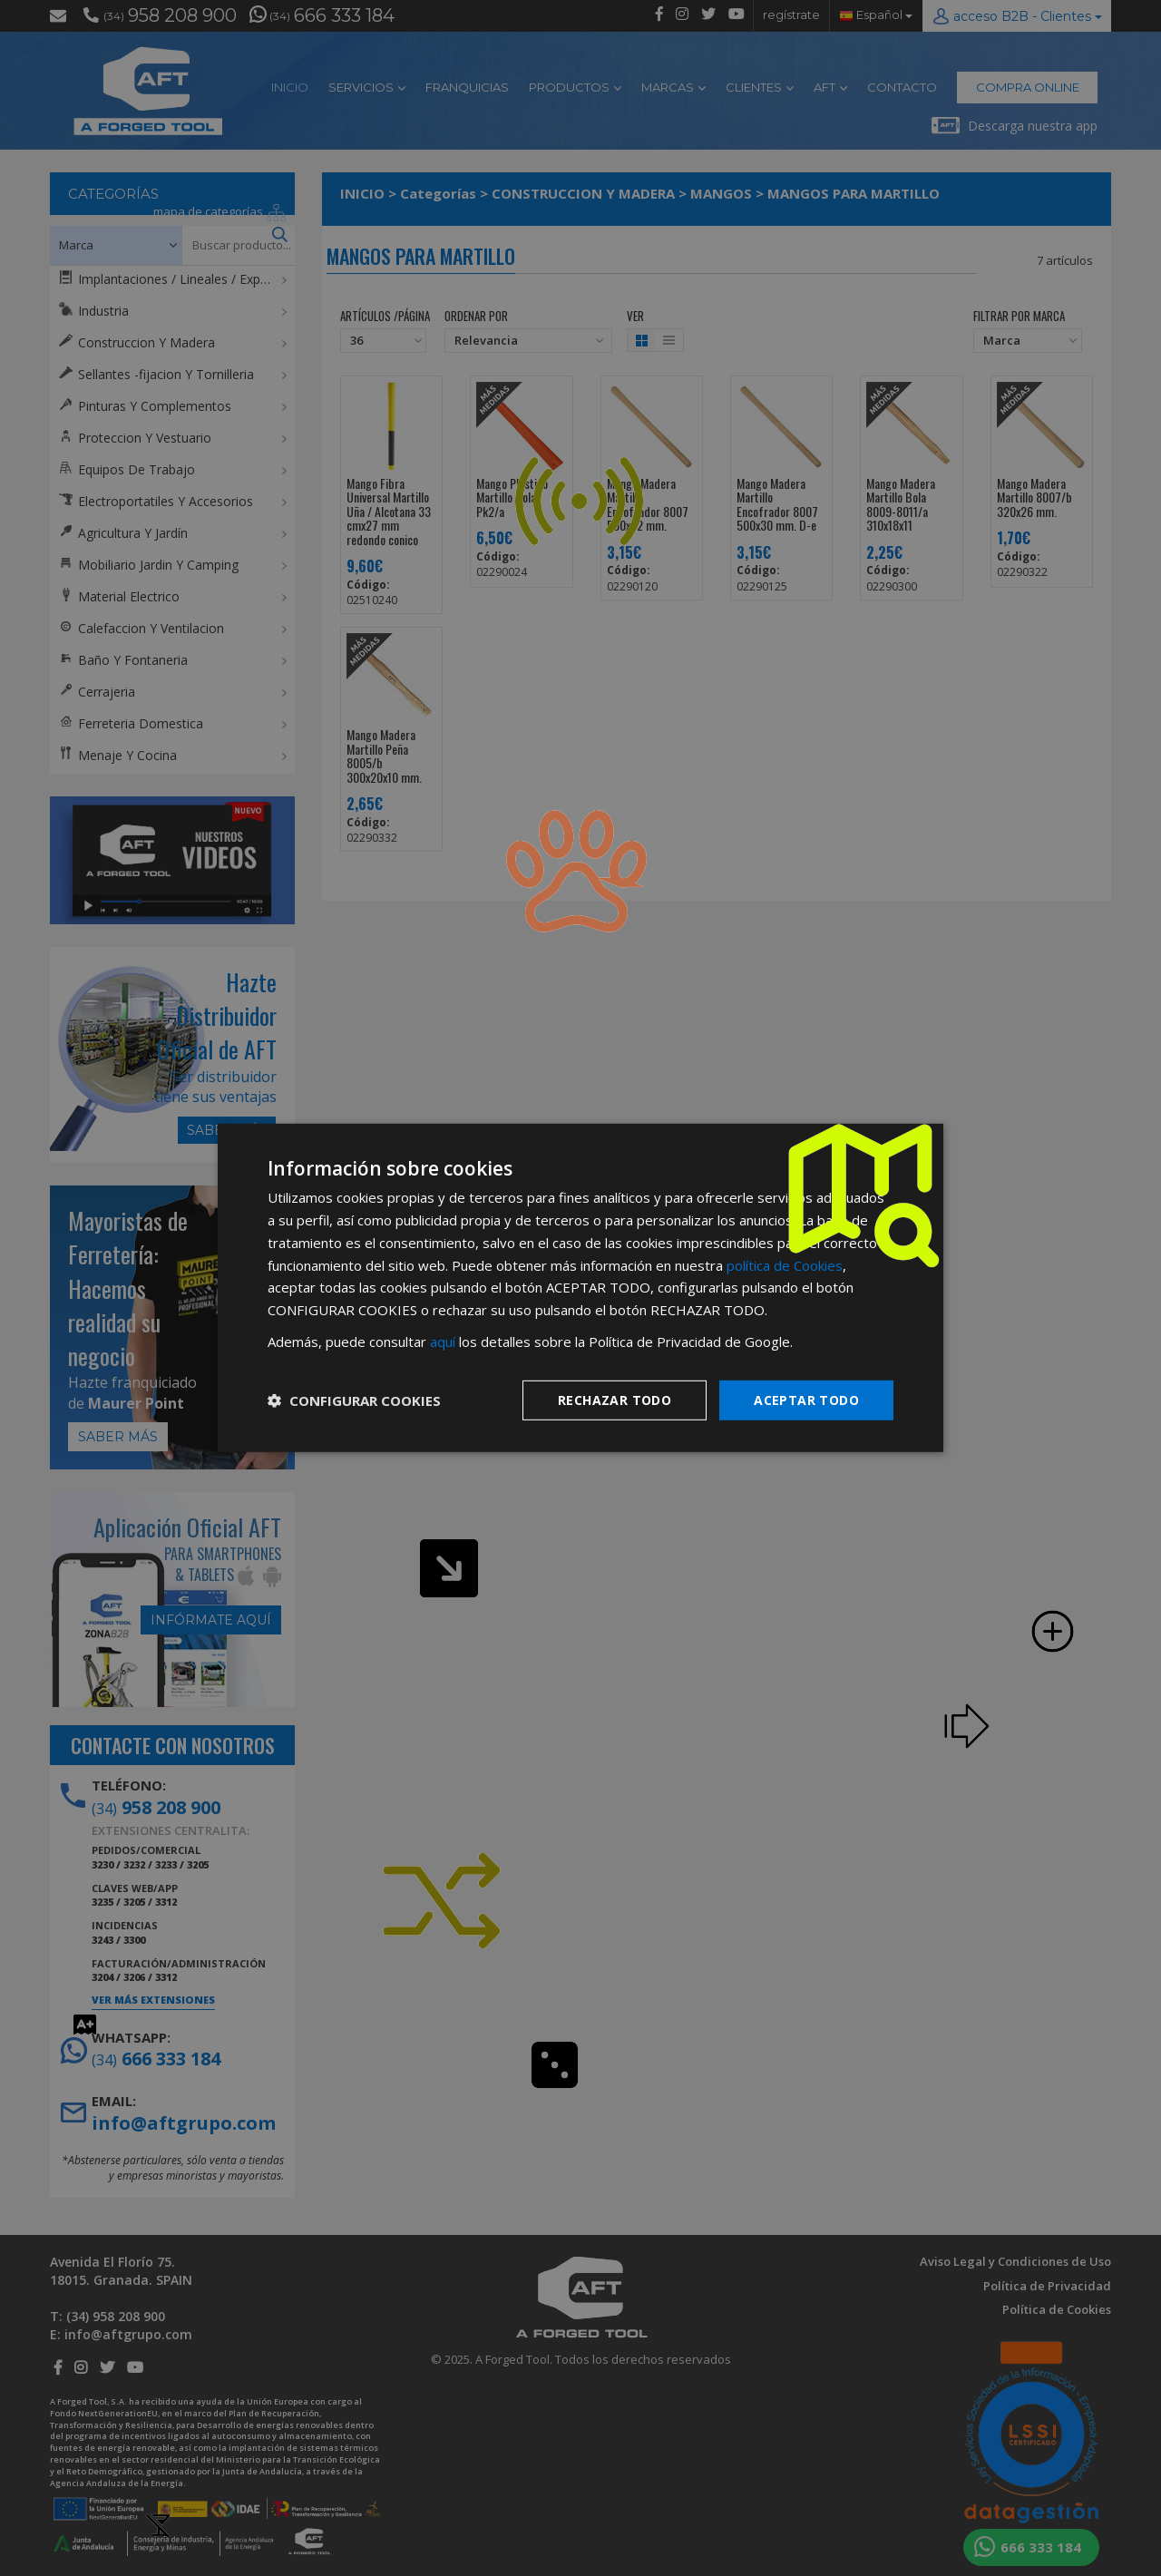 The image size is (1161, 2576). Describe the element at coordinates (439, 1900) in the screenshot. I see `shuffle or randomize playback order` at that location.